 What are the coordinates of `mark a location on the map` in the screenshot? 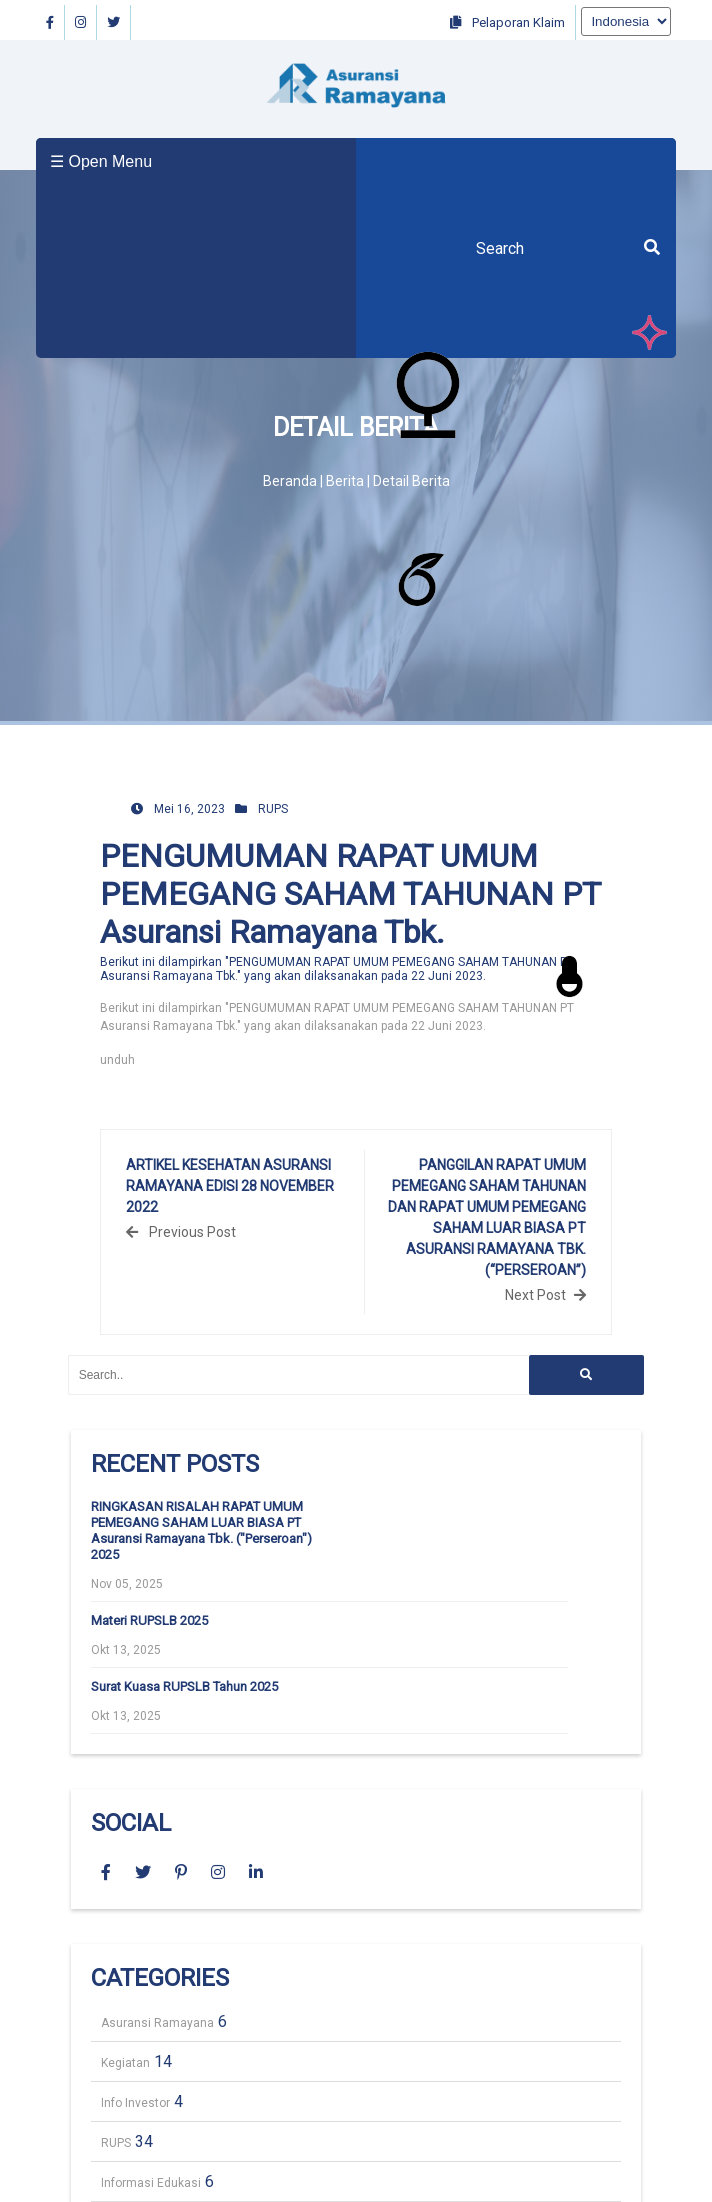 It's located at (428, 391).